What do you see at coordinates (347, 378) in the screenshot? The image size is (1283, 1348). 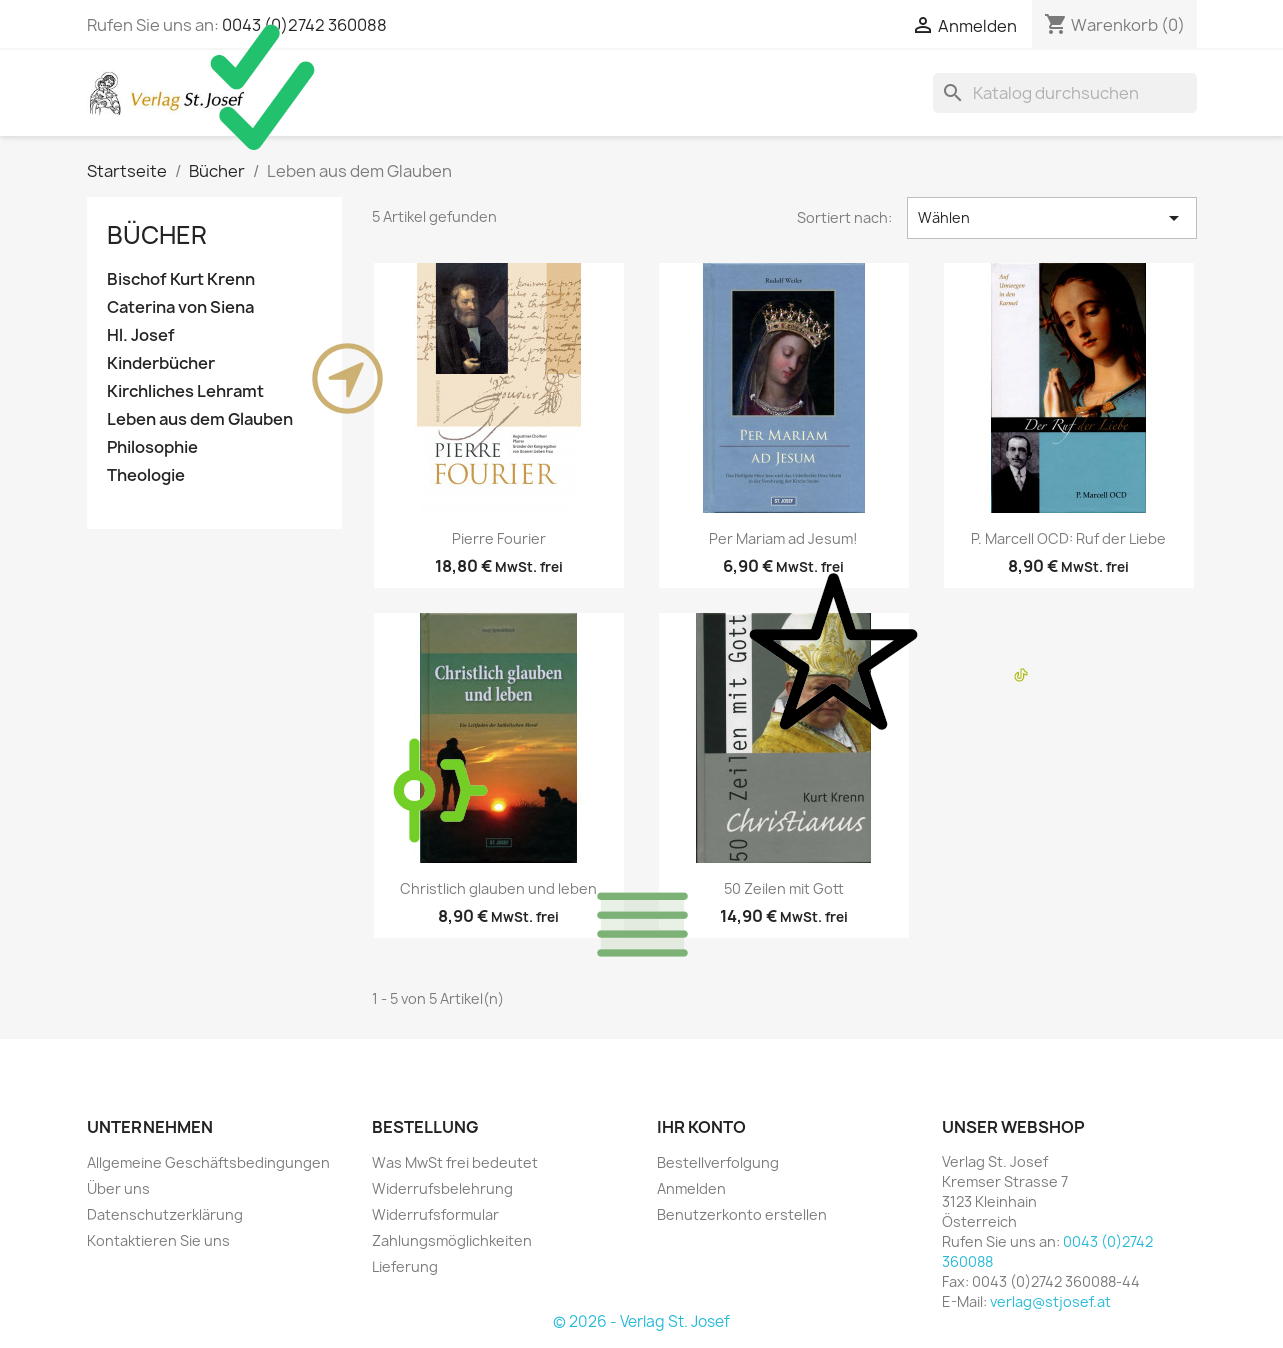 I see `tap to navigate to this location` at bounding box center [347, 378].